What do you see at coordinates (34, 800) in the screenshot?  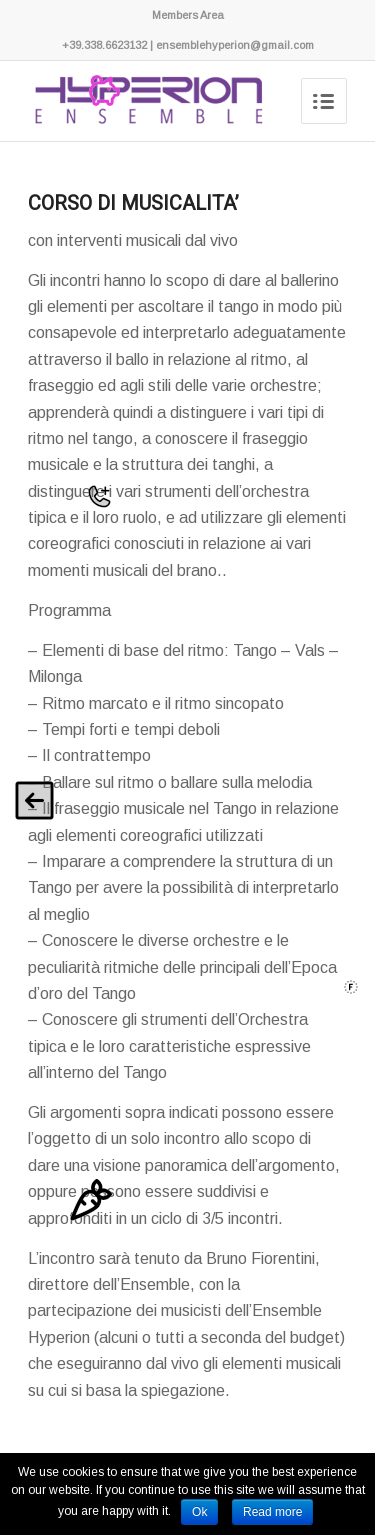 I see `go back to the previous screen` at bounding box center [34, 800].